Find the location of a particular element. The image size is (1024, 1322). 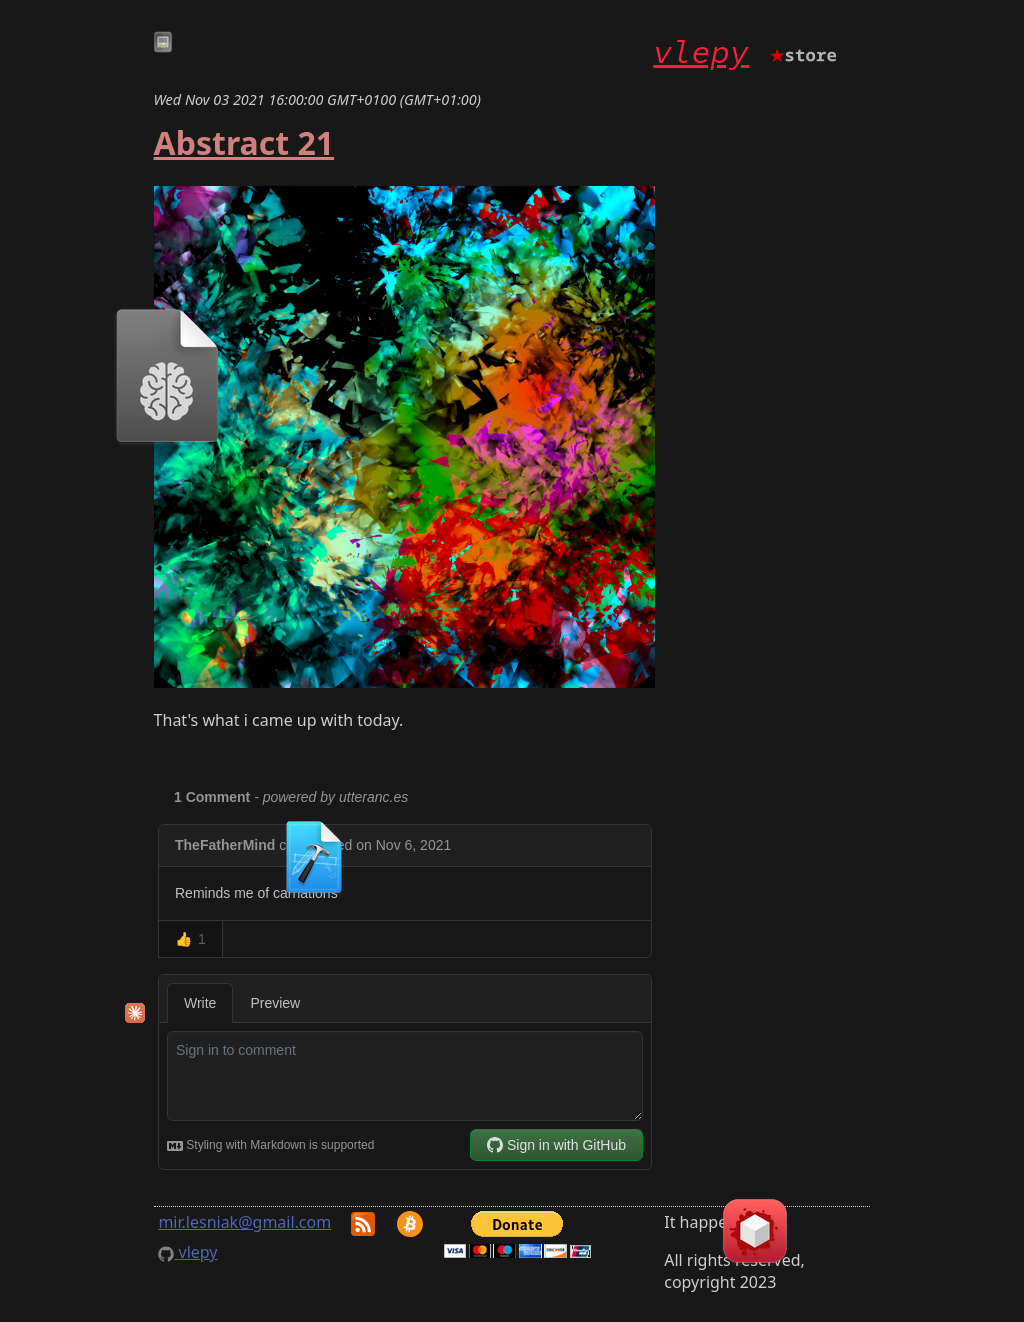

a DICOM medical imaging file is located at coordinates (167, 375).